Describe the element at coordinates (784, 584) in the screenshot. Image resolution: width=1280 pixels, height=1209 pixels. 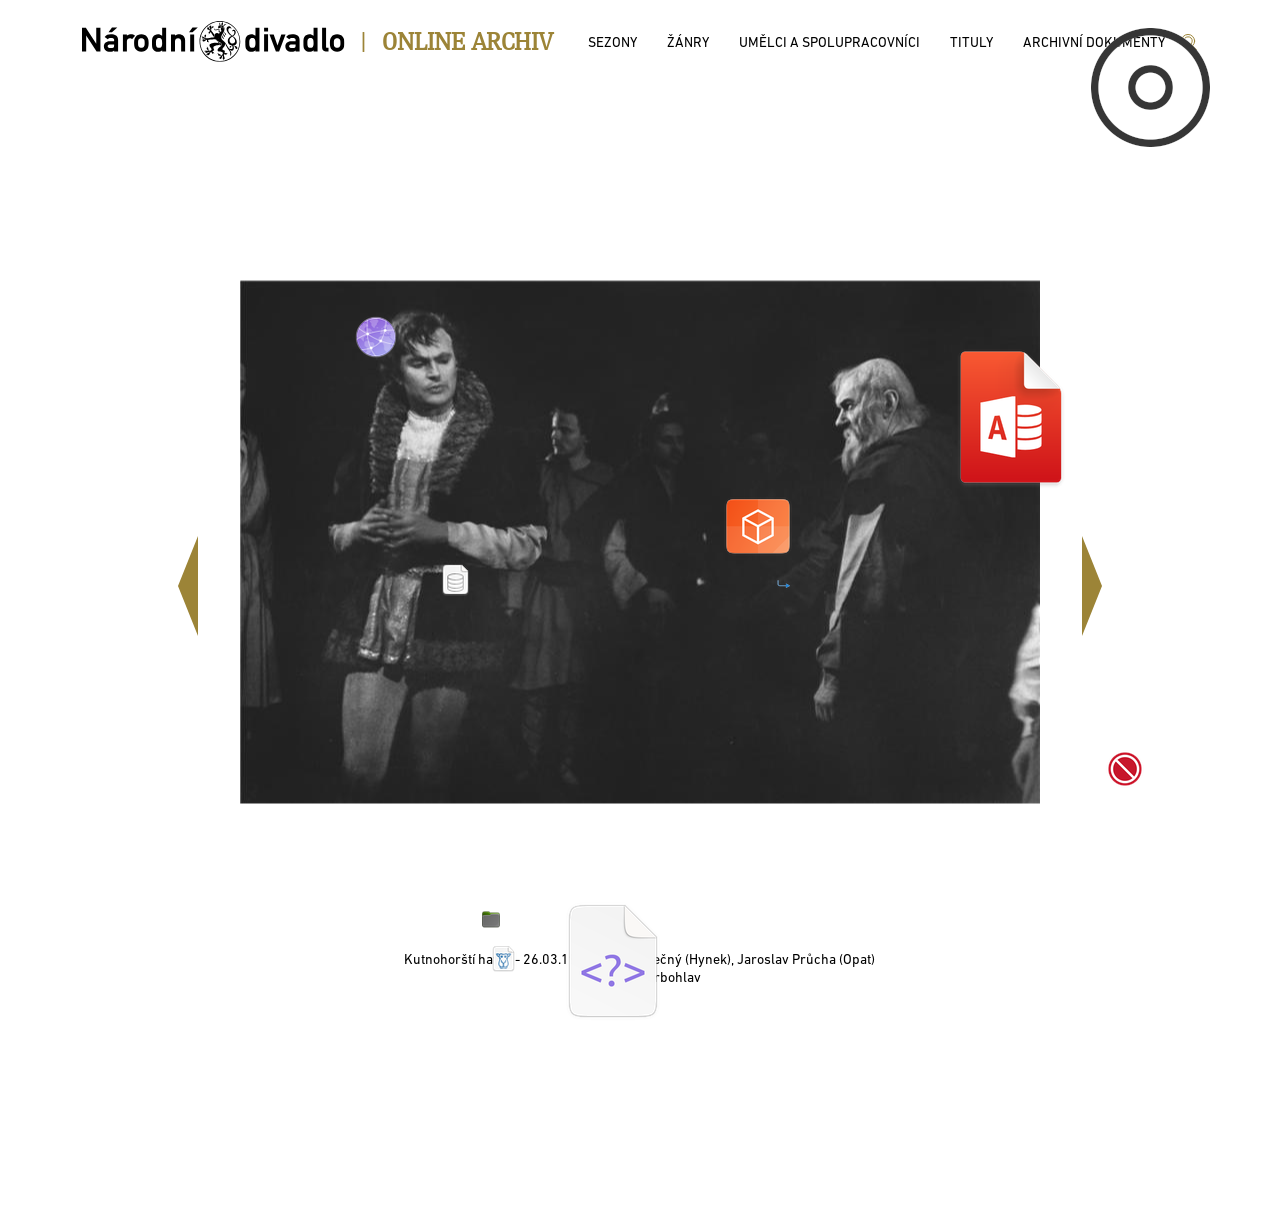
I see `forward an email message` at that location.